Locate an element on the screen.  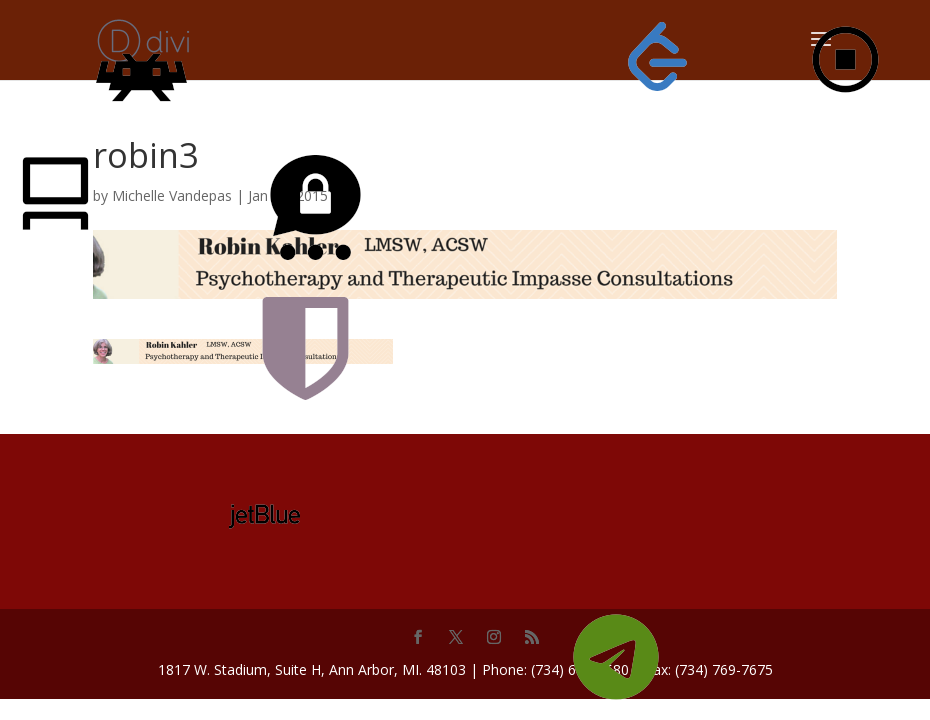
open RetroArch emulator app is located at coordinates (141, 77).